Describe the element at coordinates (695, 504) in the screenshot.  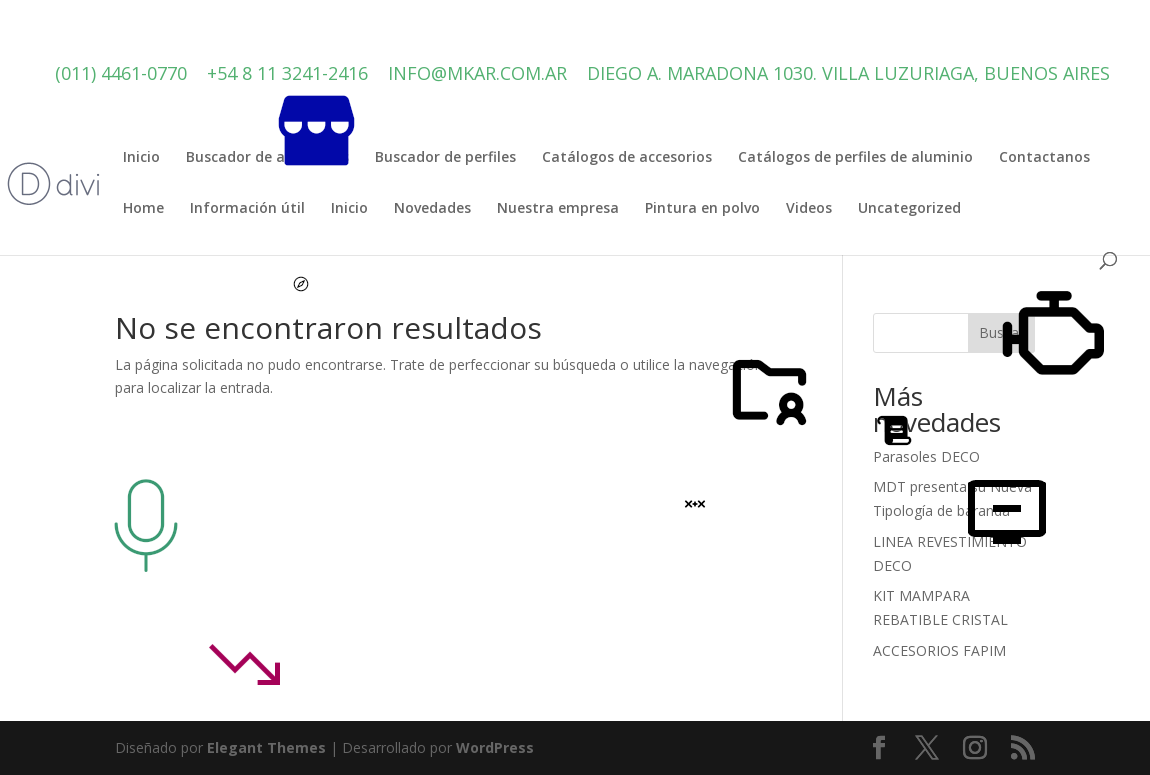
I see `mathematical expression or formula input` at that location.